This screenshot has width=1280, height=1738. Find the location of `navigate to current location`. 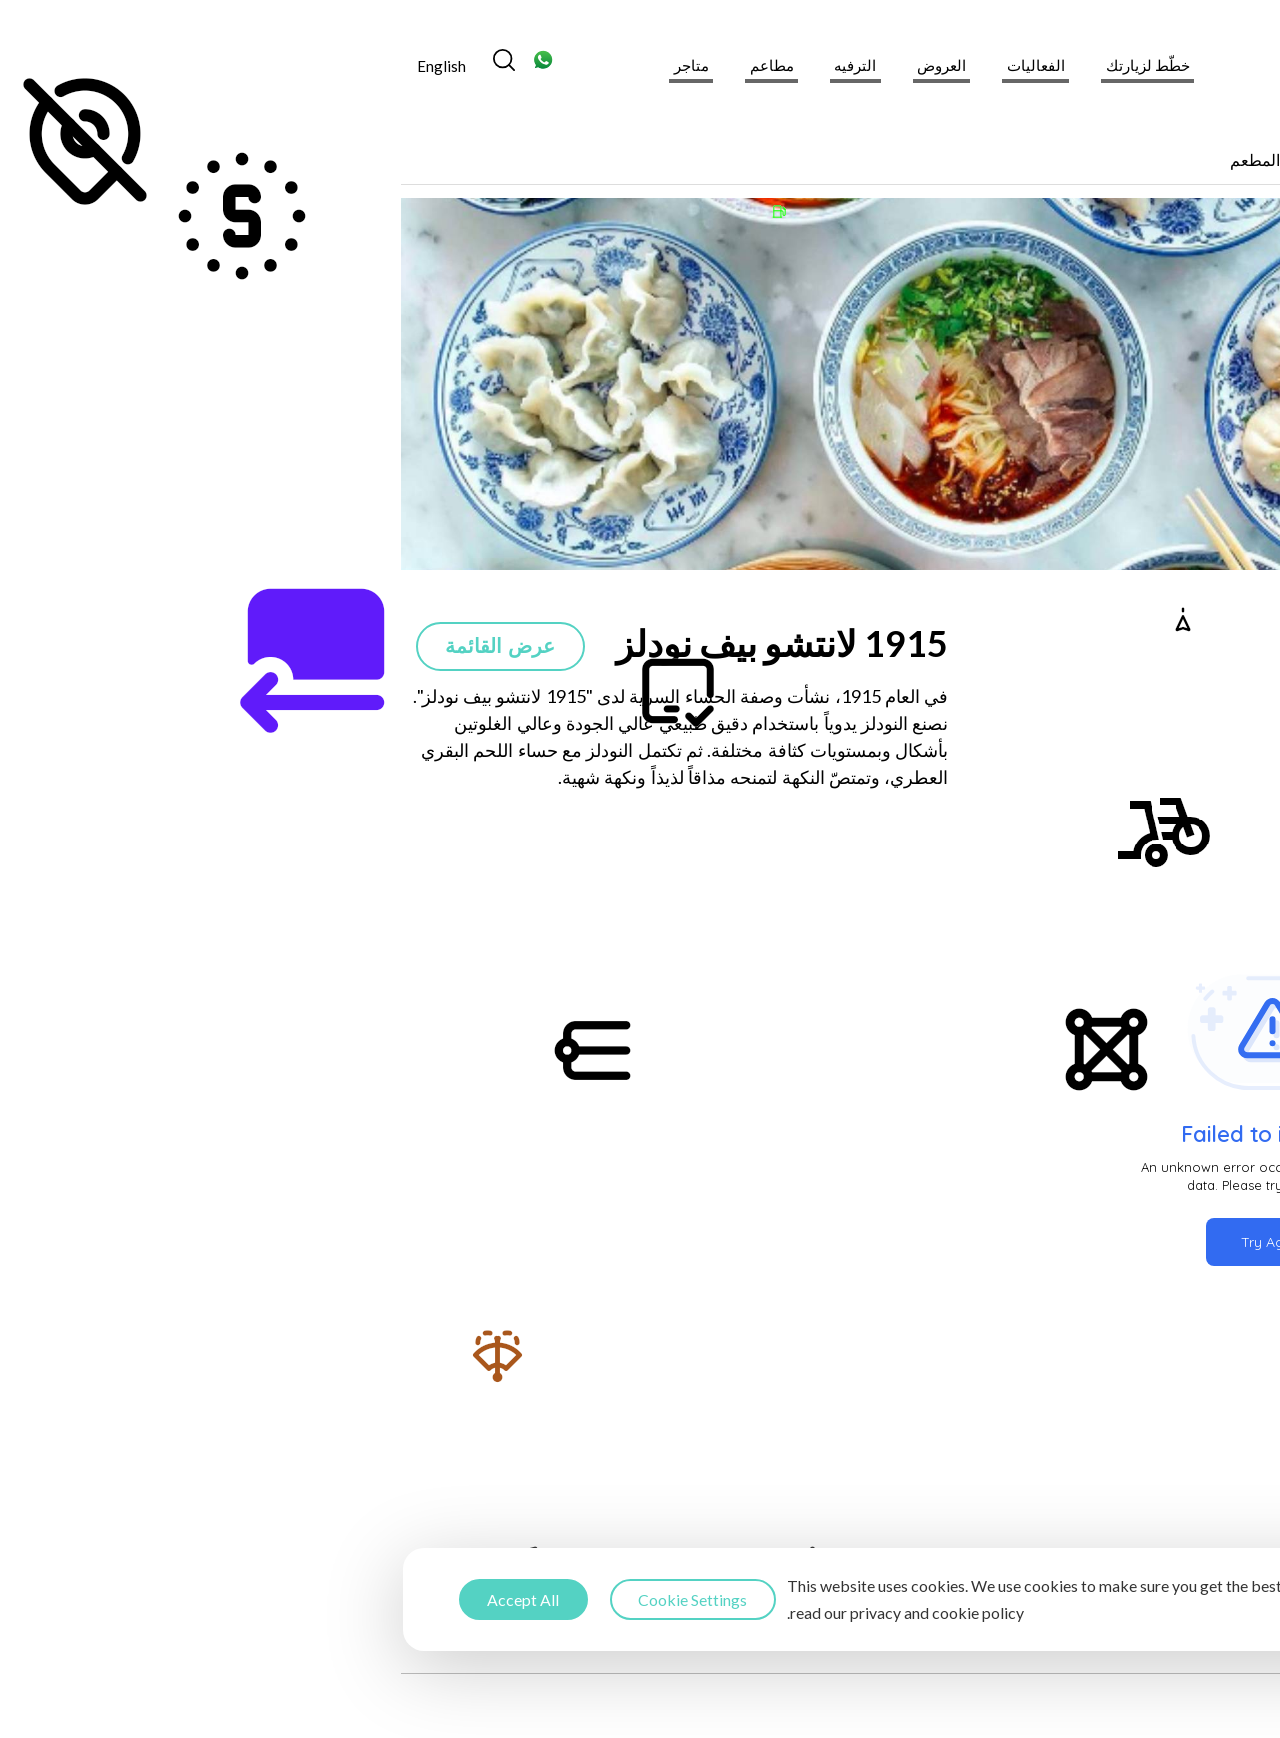

navigate to current location is located at coordinates (1183, 620).